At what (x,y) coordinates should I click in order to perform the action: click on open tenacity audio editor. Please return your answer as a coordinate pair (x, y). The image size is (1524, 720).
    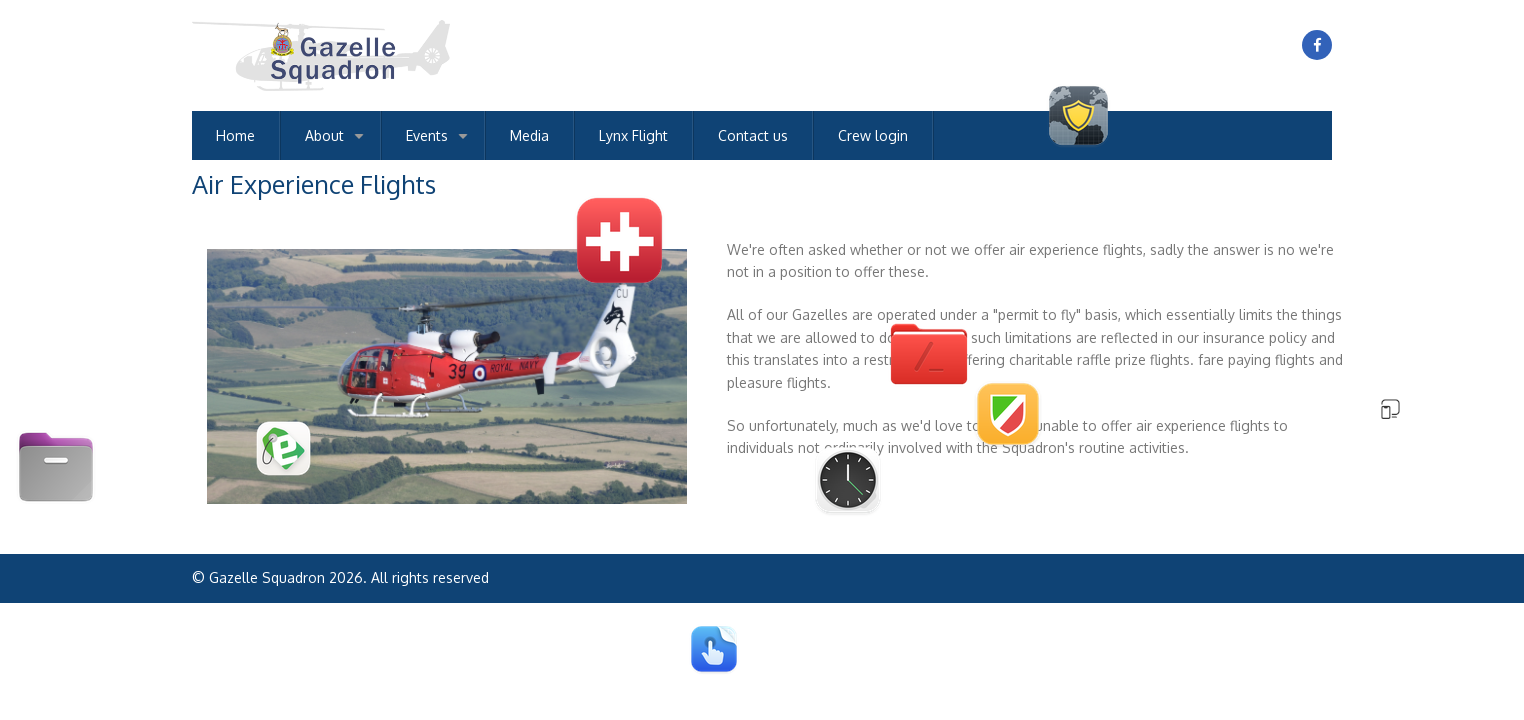
    Looking at the image, I should click on (619, 240).